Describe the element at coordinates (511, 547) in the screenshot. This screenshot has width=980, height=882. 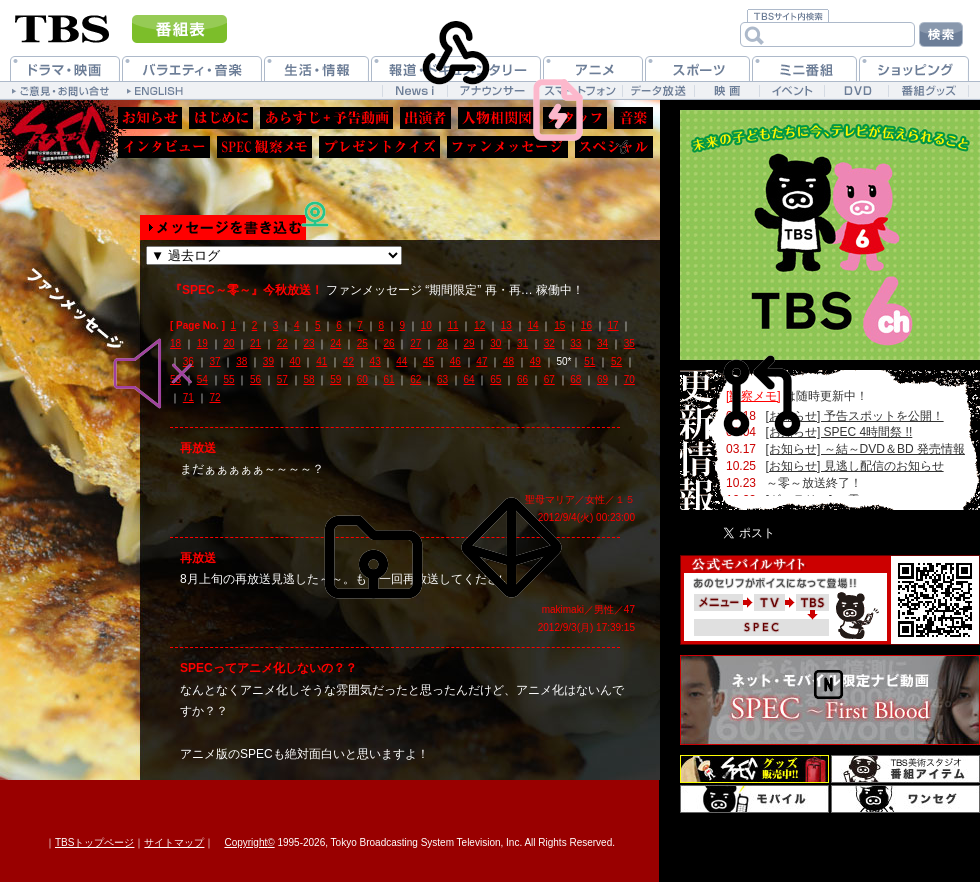
I see `represents 3D geometry or modeling tools` at that location.